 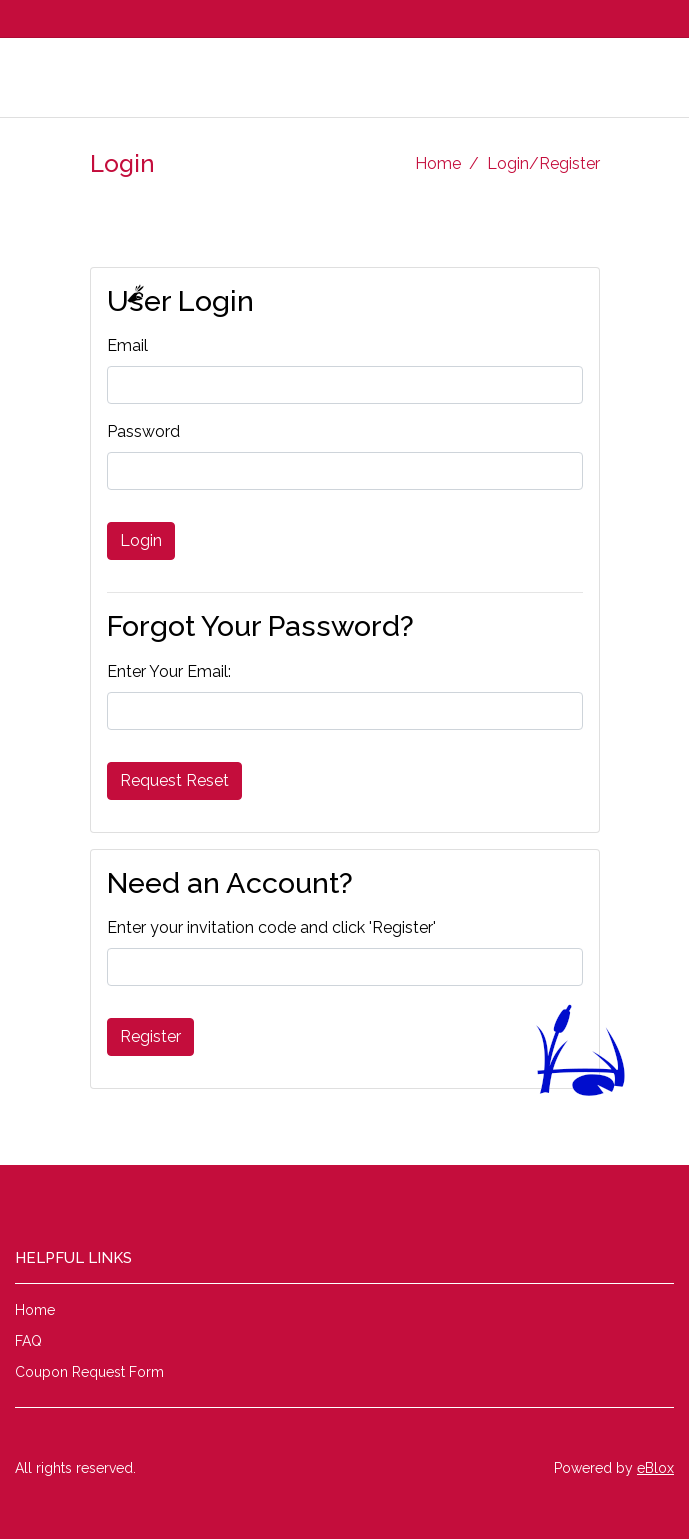 I want to click on indicates swamp or wetland terrain type, so click(x=580, y=1049).